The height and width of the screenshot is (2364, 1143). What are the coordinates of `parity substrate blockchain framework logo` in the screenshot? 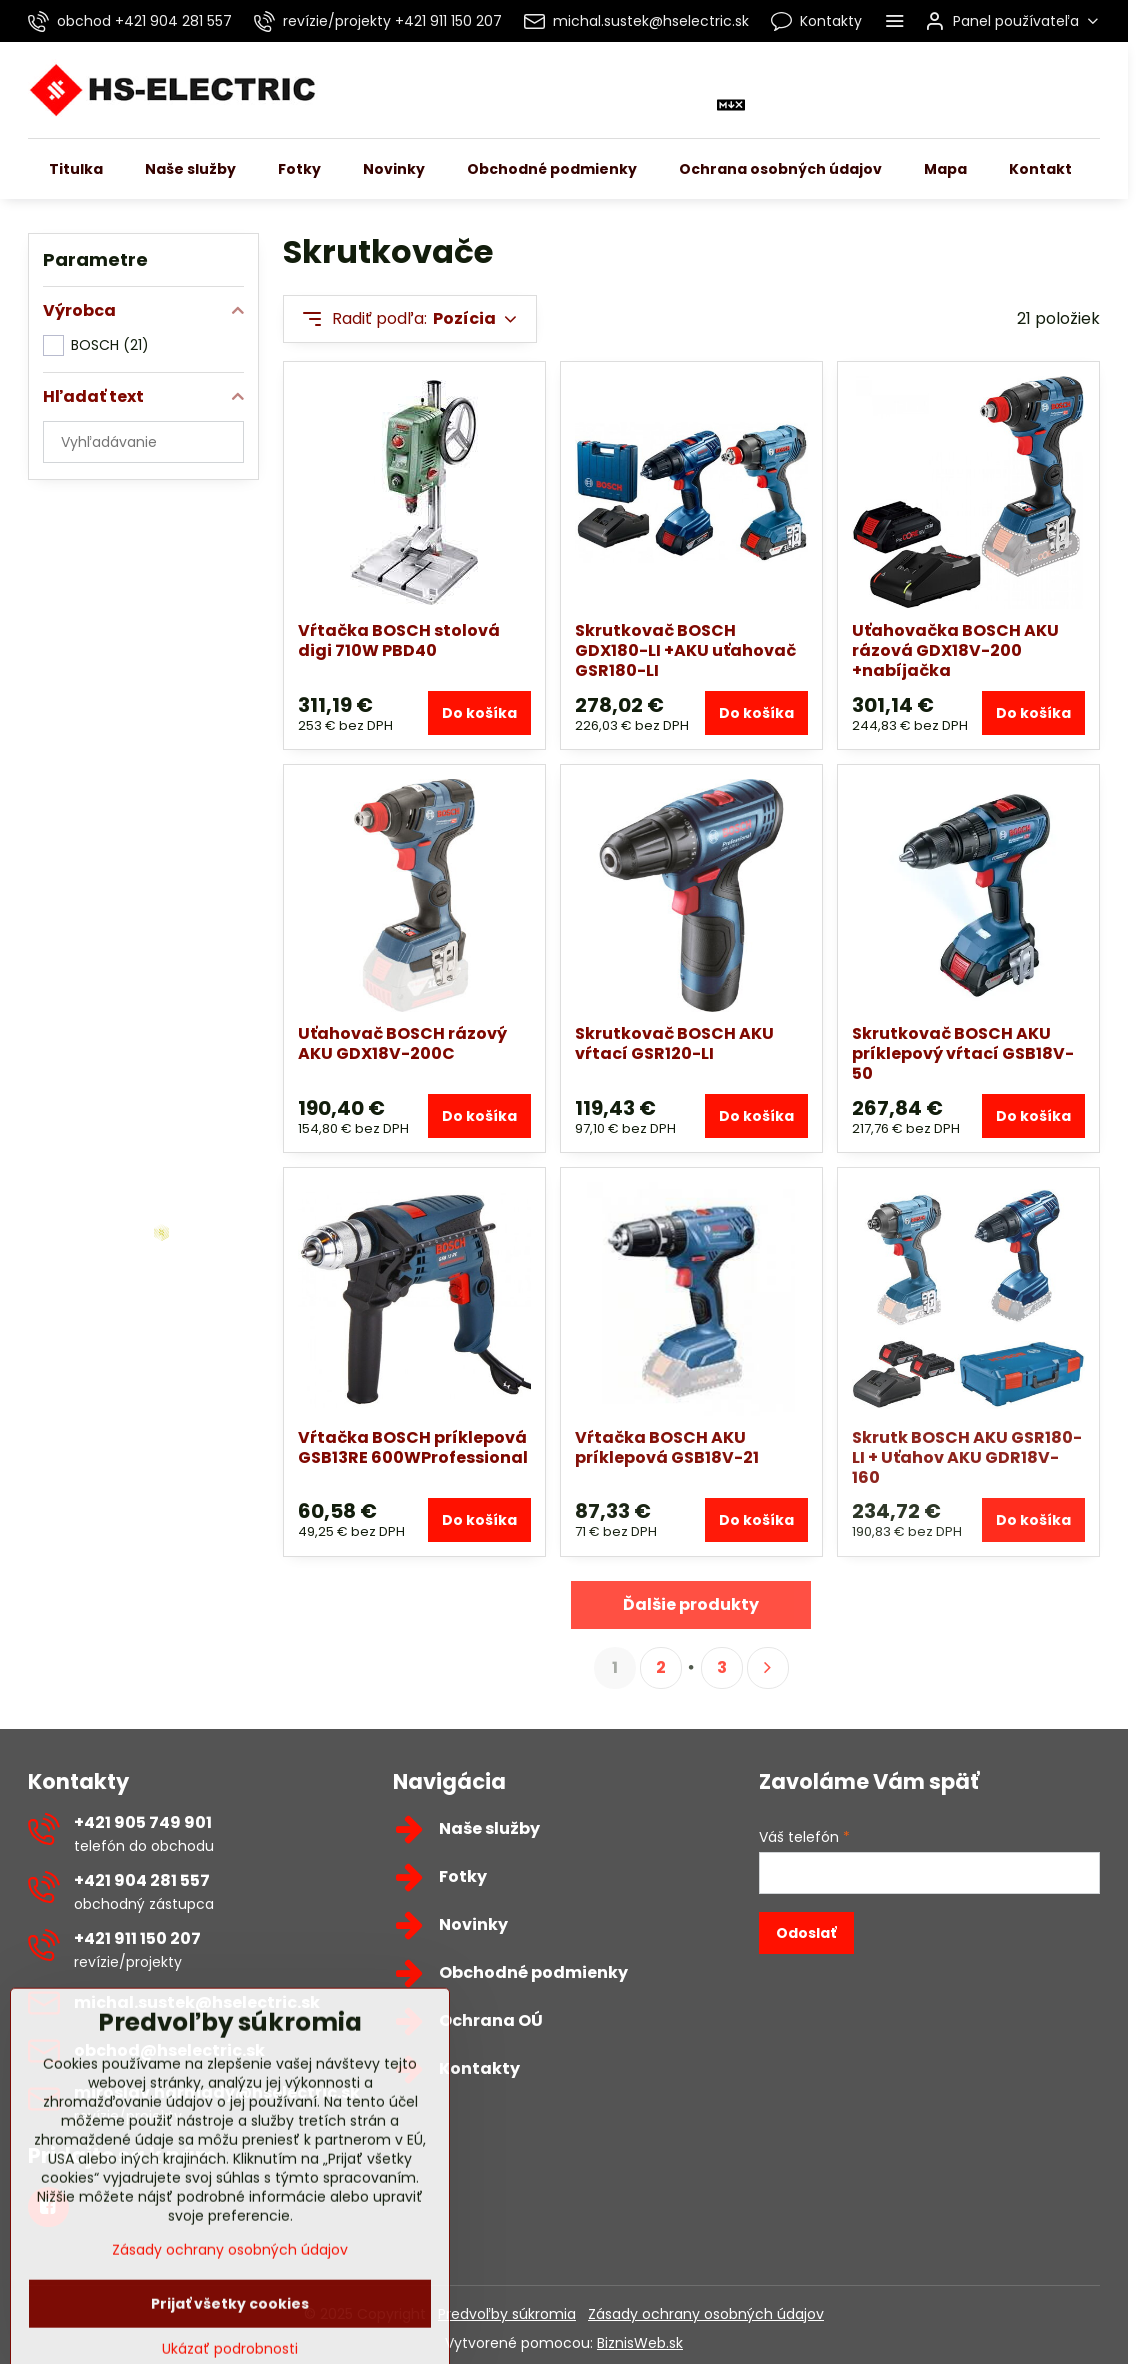 It's located at (161, 1232).